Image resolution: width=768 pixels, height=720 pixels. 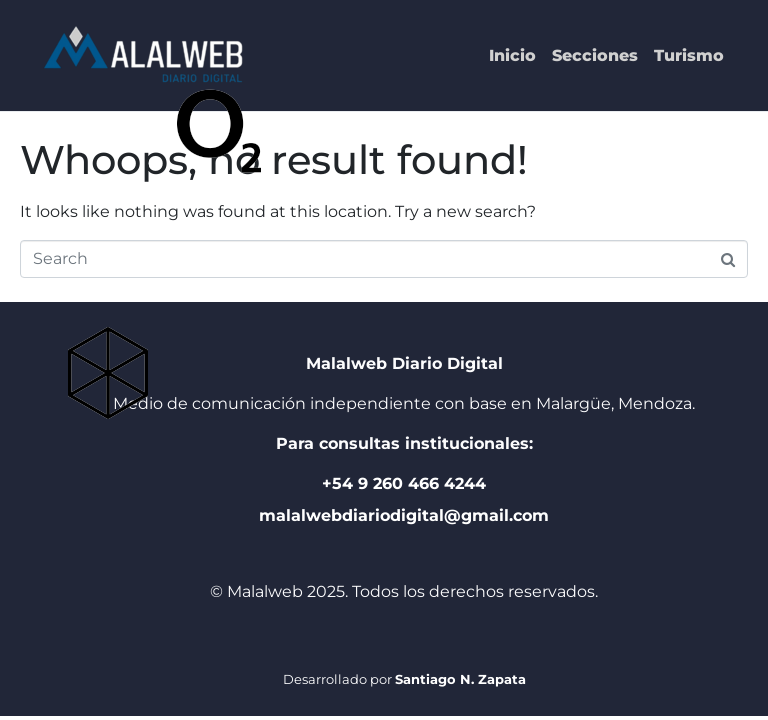 I want to click on vfairs virtual events platform logo, so click(x=108, y=373).